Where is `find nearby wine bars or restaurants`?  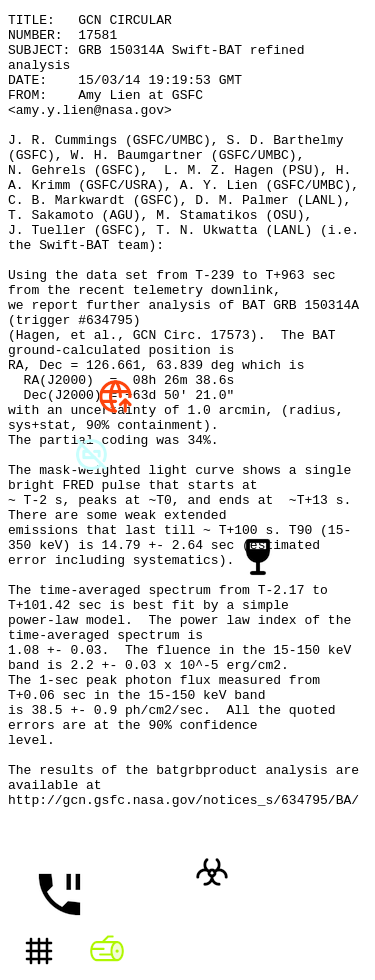 find nearby wine bars or restaurants is located at coordinates (258, 557).